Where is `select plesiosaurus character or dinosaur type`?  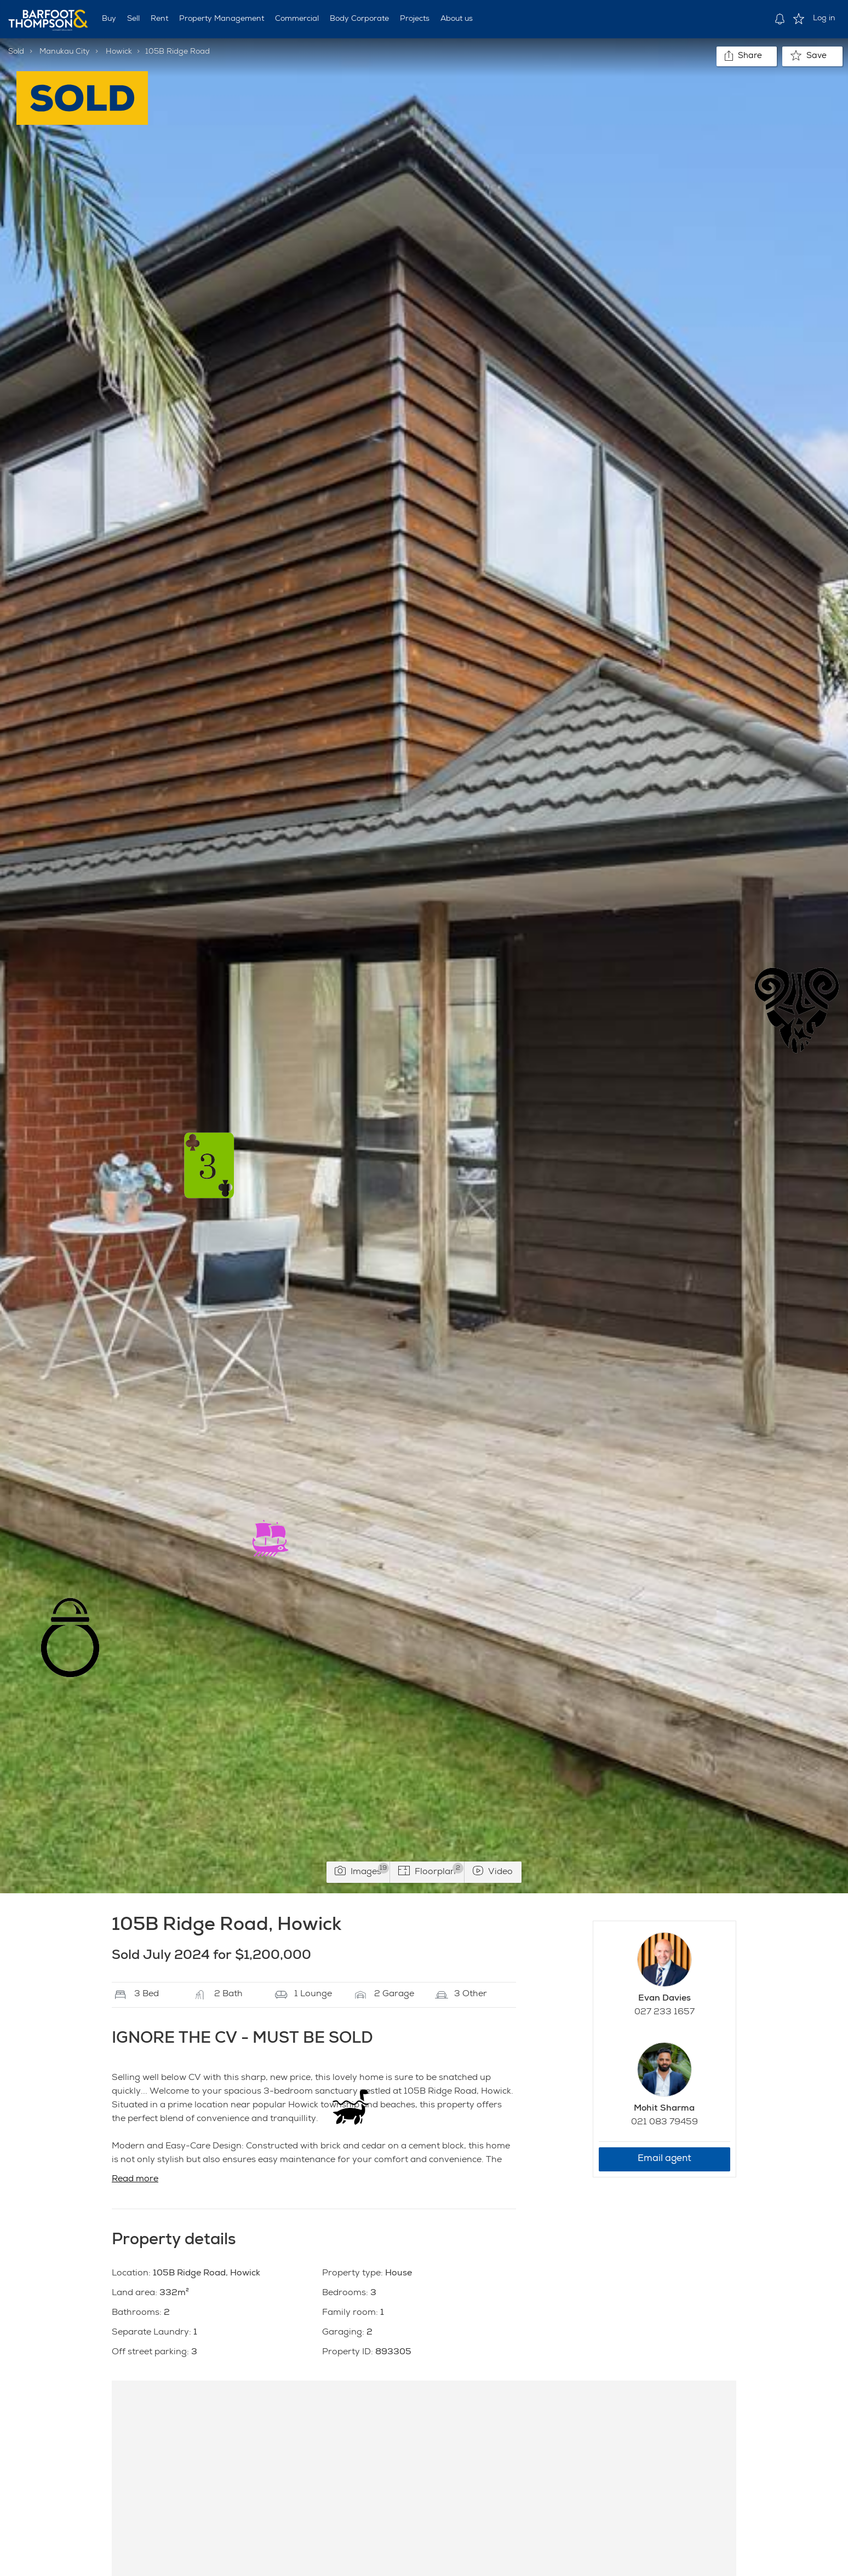 select plesiosaurus character or dinosaur type is located at coordinates (351, 2107).